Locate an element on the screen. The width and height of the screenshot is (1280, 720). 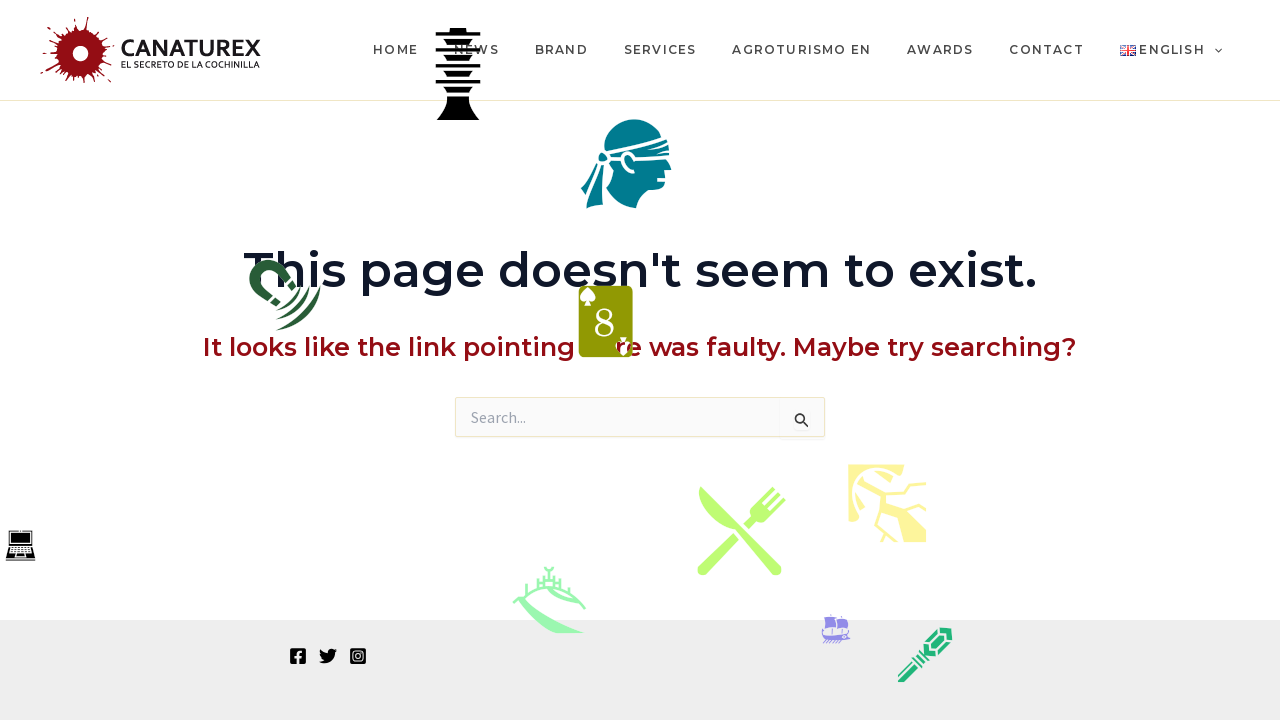
cast a spell or use magic ability is located at coordinates (925, 654).